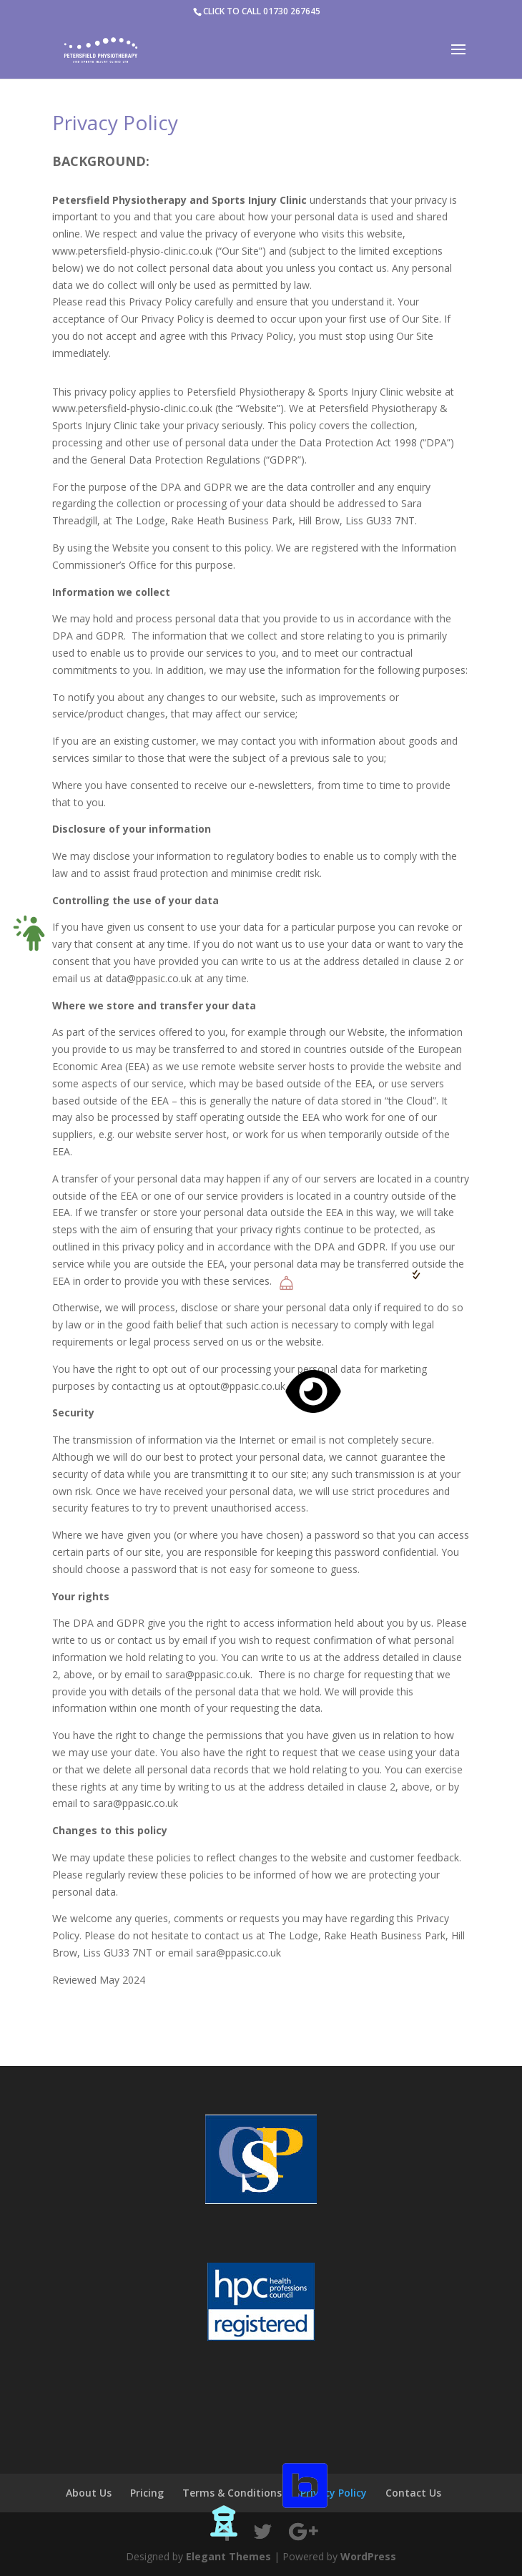 This screenshot has height=2576, width=522. I want to click on indicates message has been read, so click(416, 1275).